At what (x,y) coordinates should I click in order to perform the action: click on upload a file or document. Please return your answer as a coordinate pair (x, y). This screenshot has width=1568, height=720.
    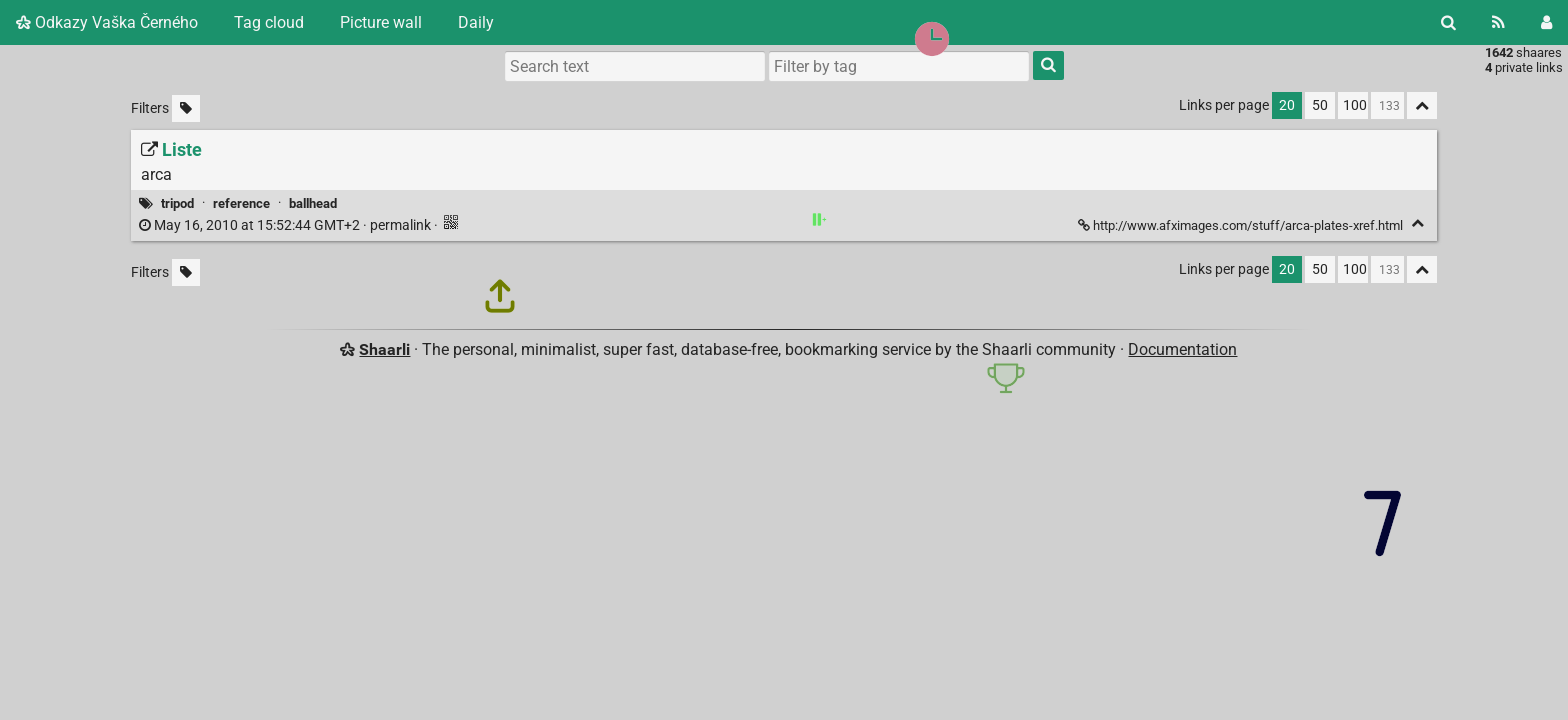
    Looking at the image, I should click on (500, 296).